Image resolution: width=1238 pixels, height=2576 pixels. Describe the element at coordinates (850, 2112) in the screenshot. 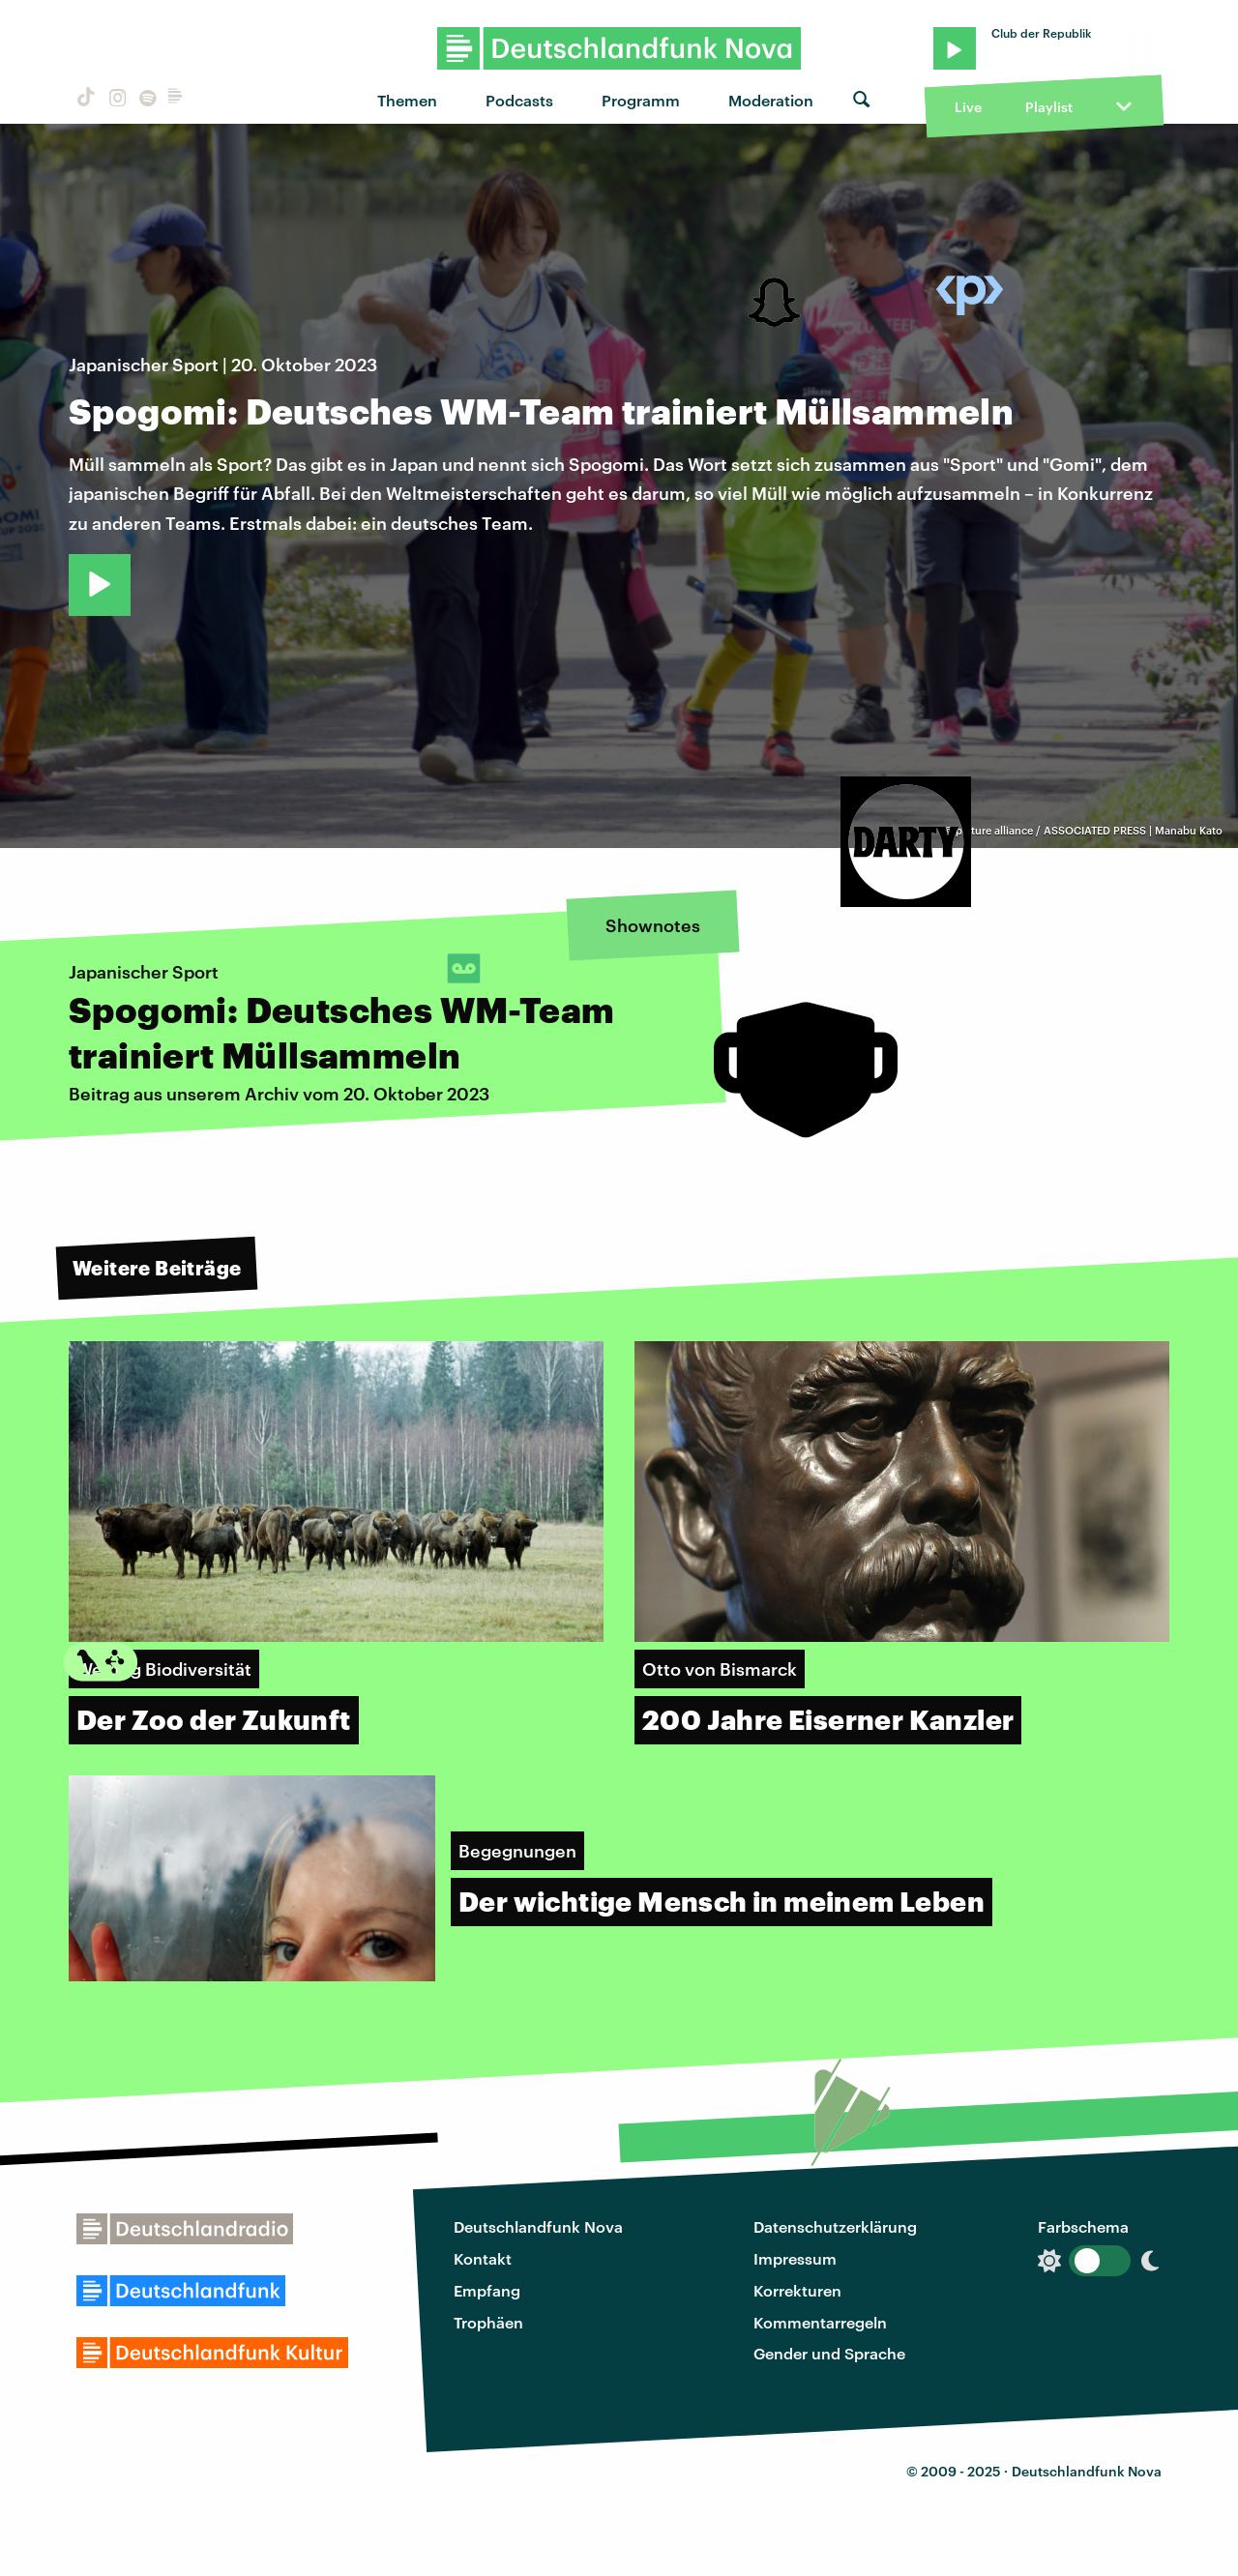

I see `open the trillertv streaming app` at that location.